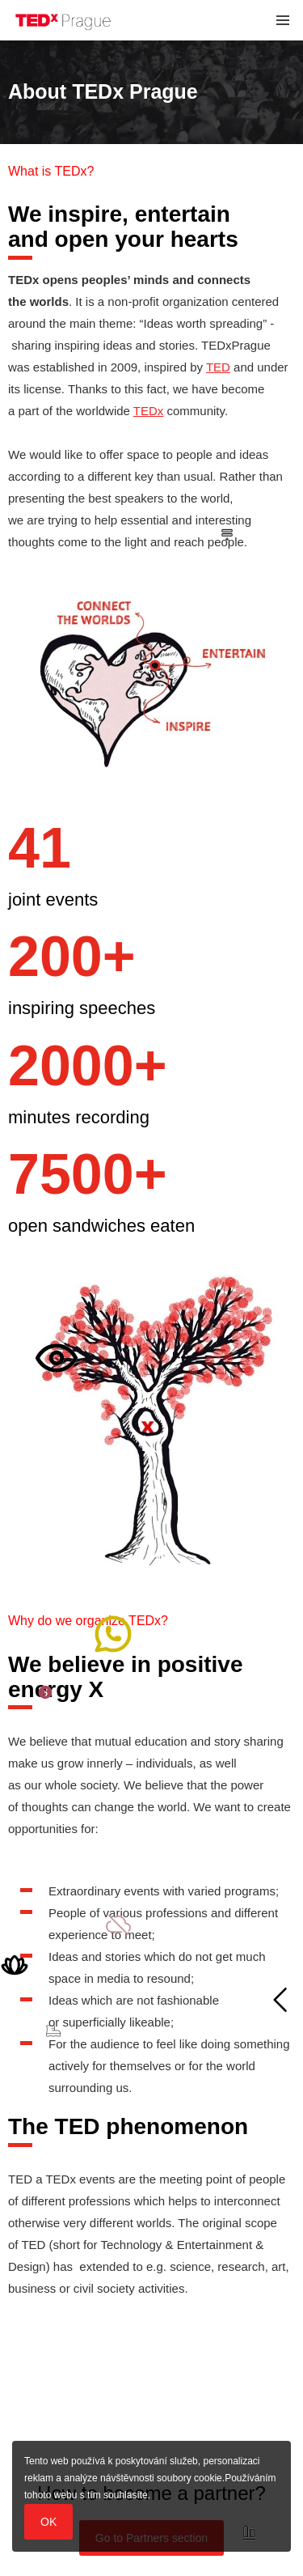  What do you see at coordinates (249, 2533) in the screenshot?
I see `align selected objects to the bottom edge` at bounding box center [249, 2533].